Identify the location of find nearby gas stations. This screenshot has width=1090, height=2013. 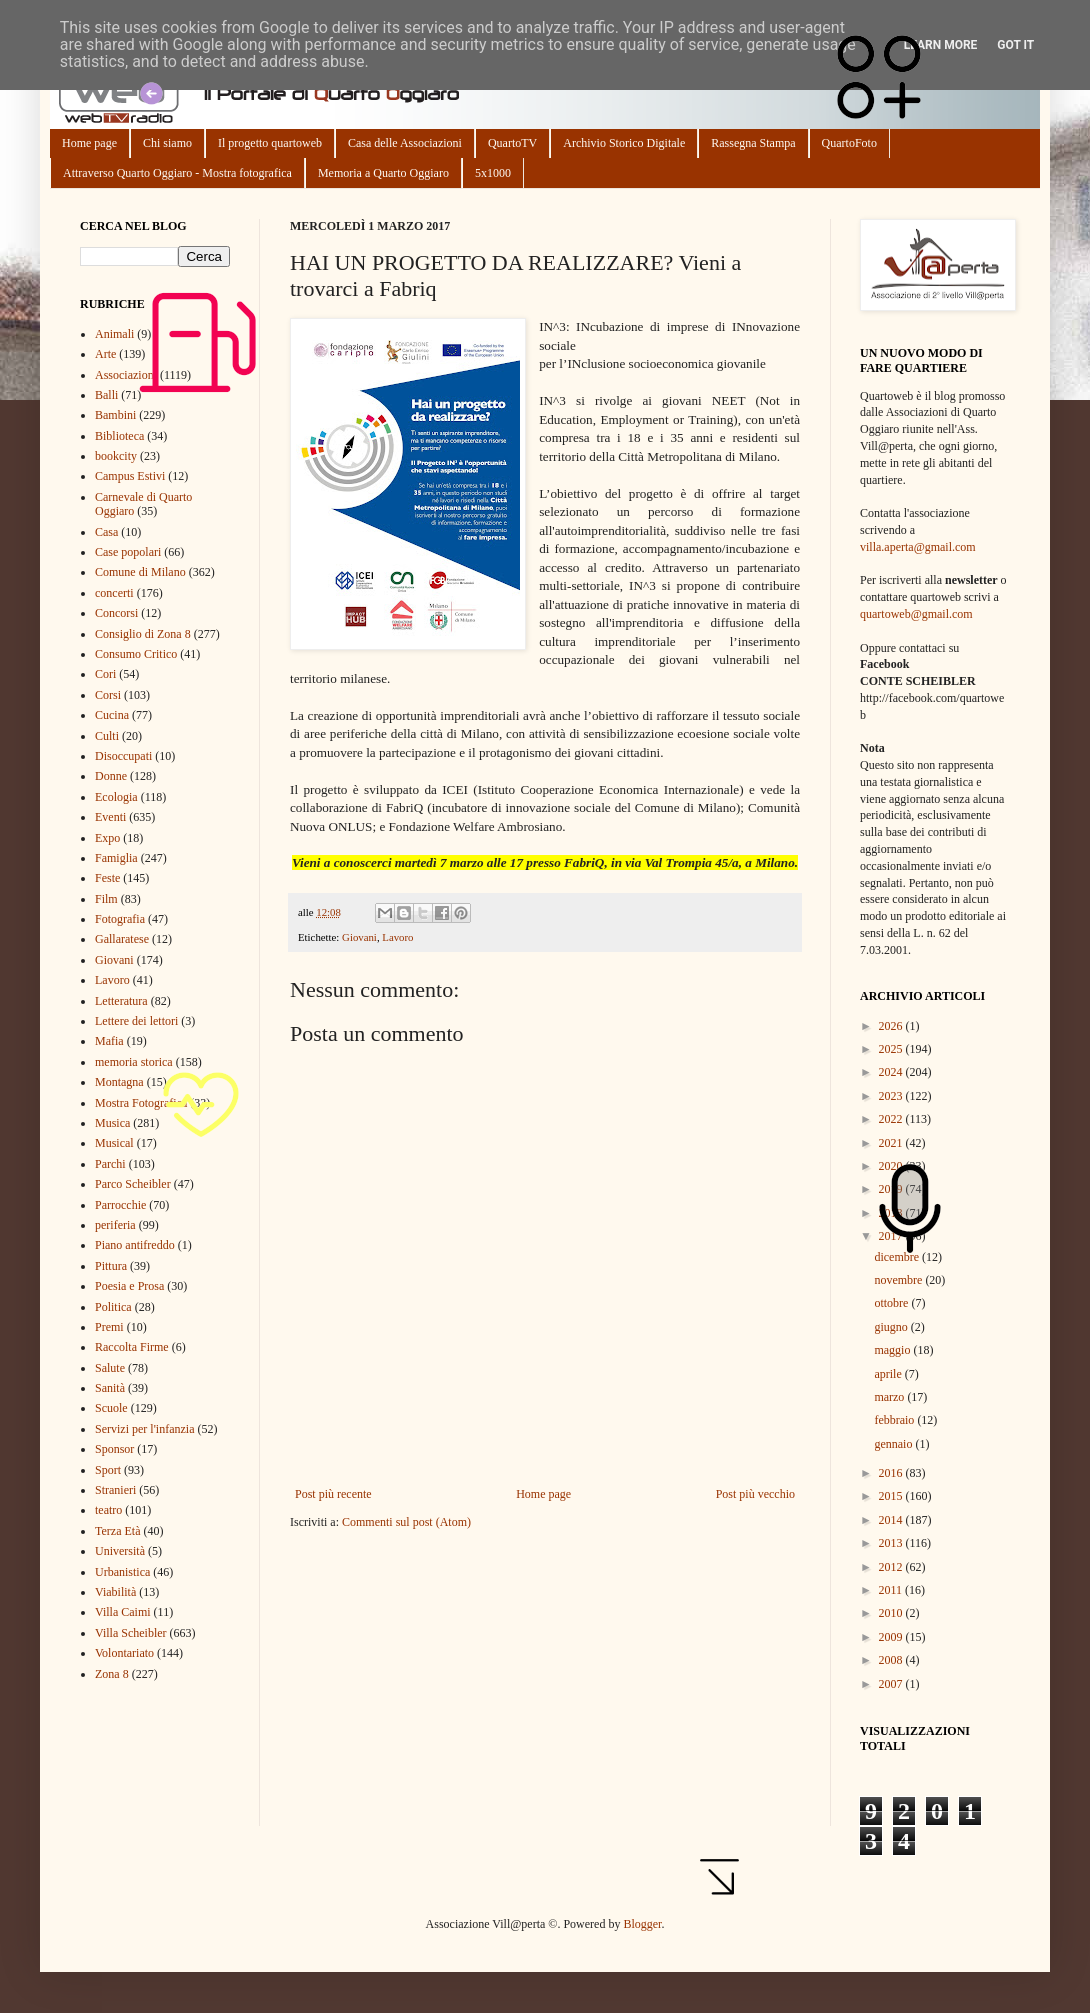
(193, 342).